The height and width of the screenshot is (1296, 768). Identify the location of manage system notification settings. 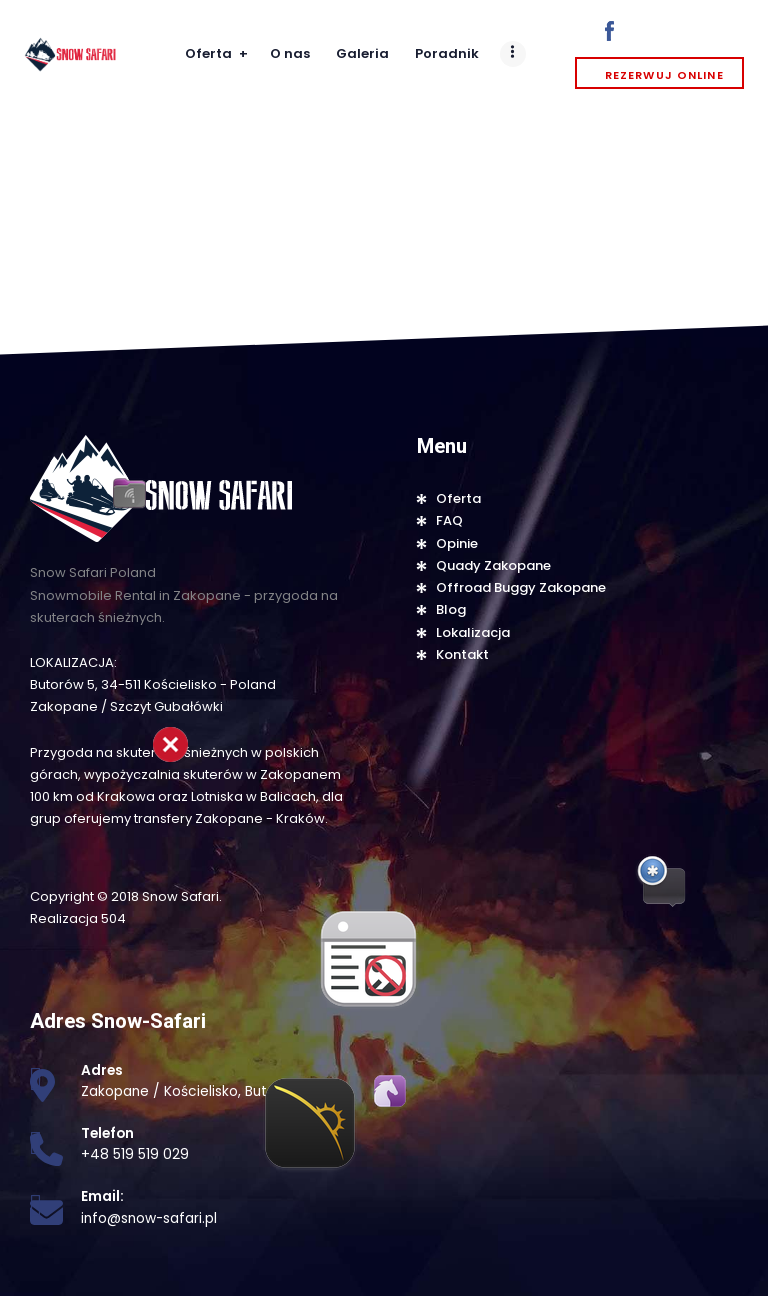
(662, 880).